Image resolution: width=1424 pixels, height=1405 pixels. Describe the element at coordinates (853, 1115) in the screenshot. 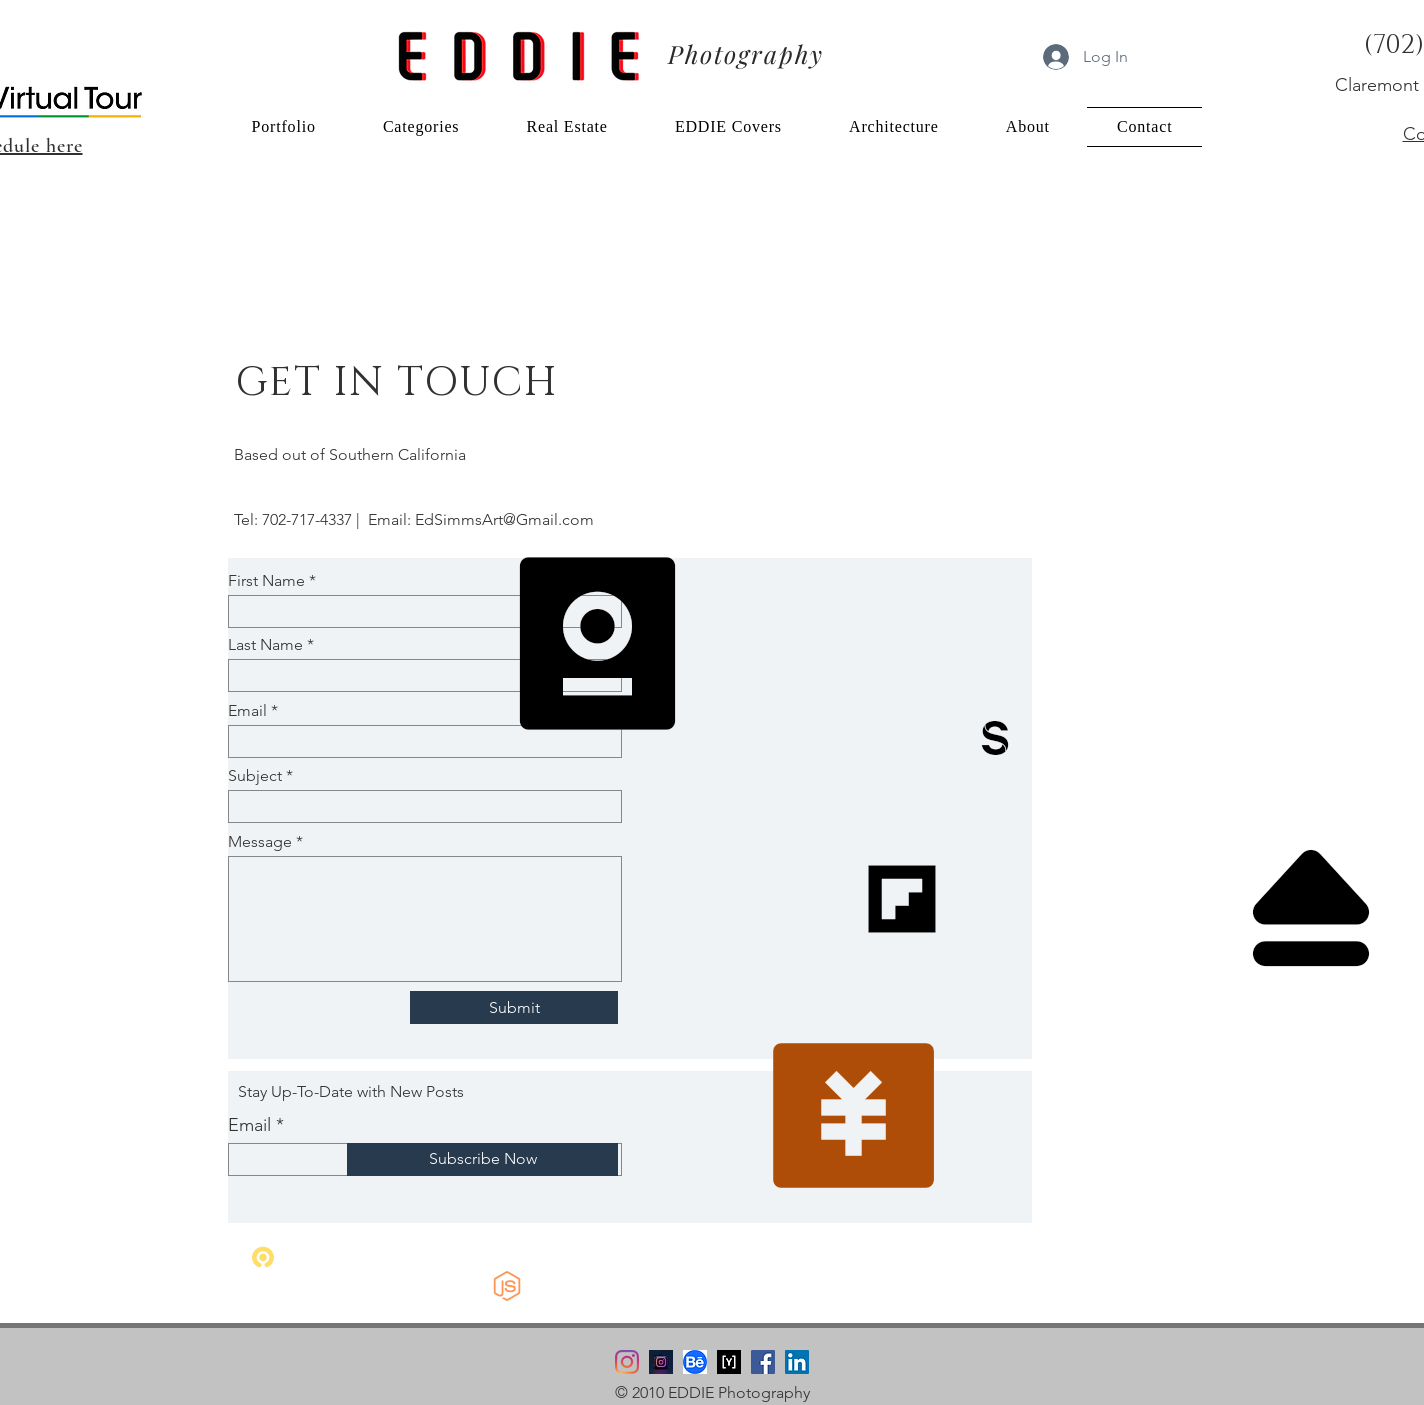

I see `access chinese yuan payment options` at that location.